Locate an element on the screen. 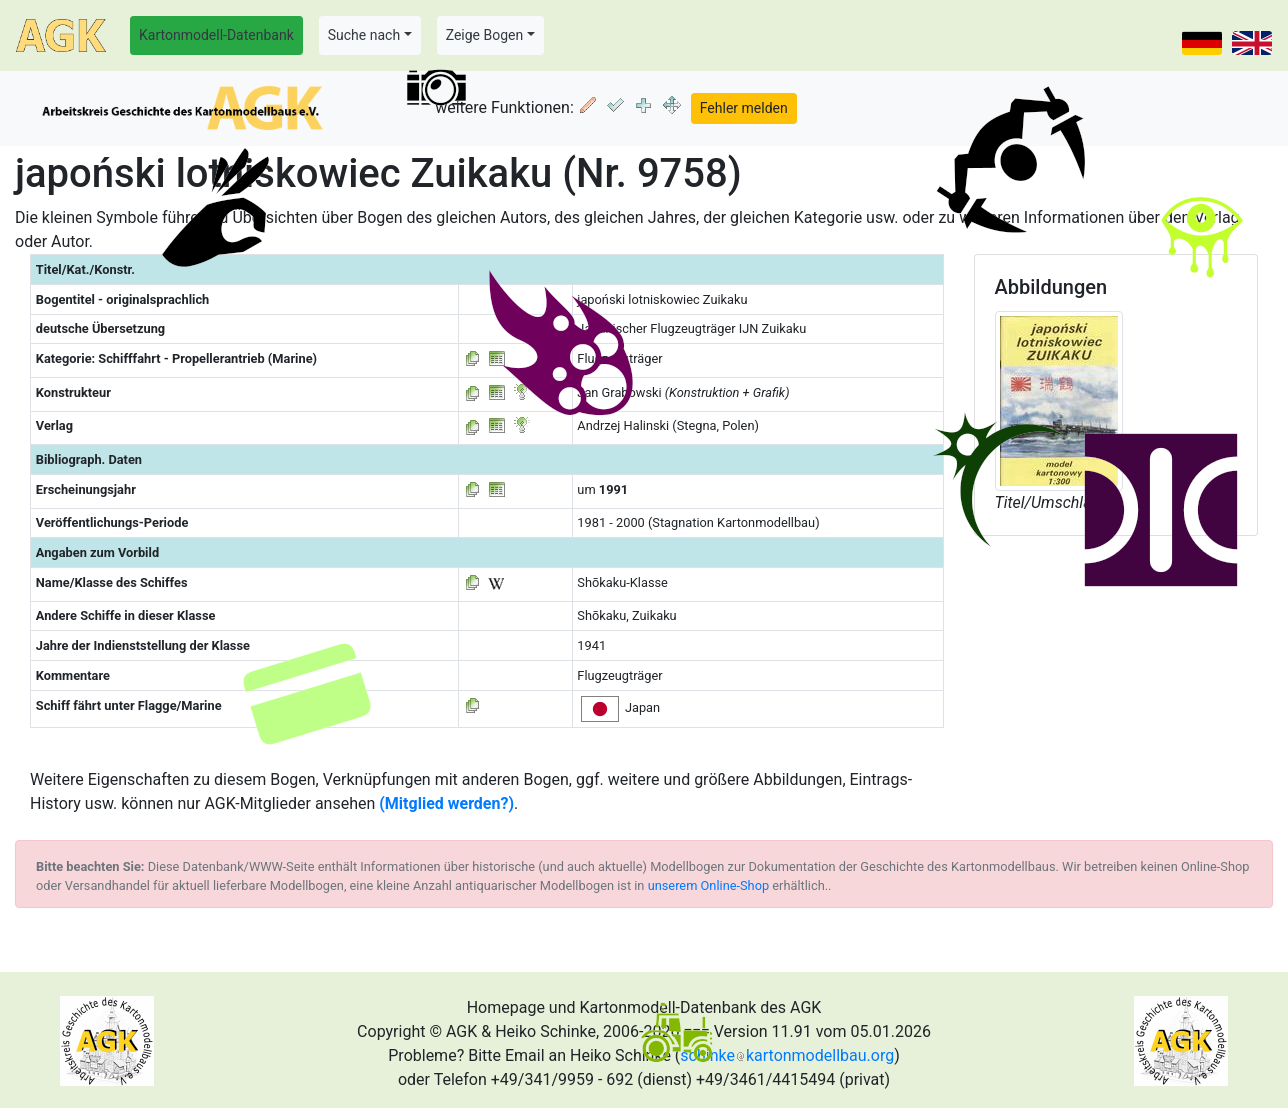  abstract game logo or brand icon is located at coordinates (1161, 510).